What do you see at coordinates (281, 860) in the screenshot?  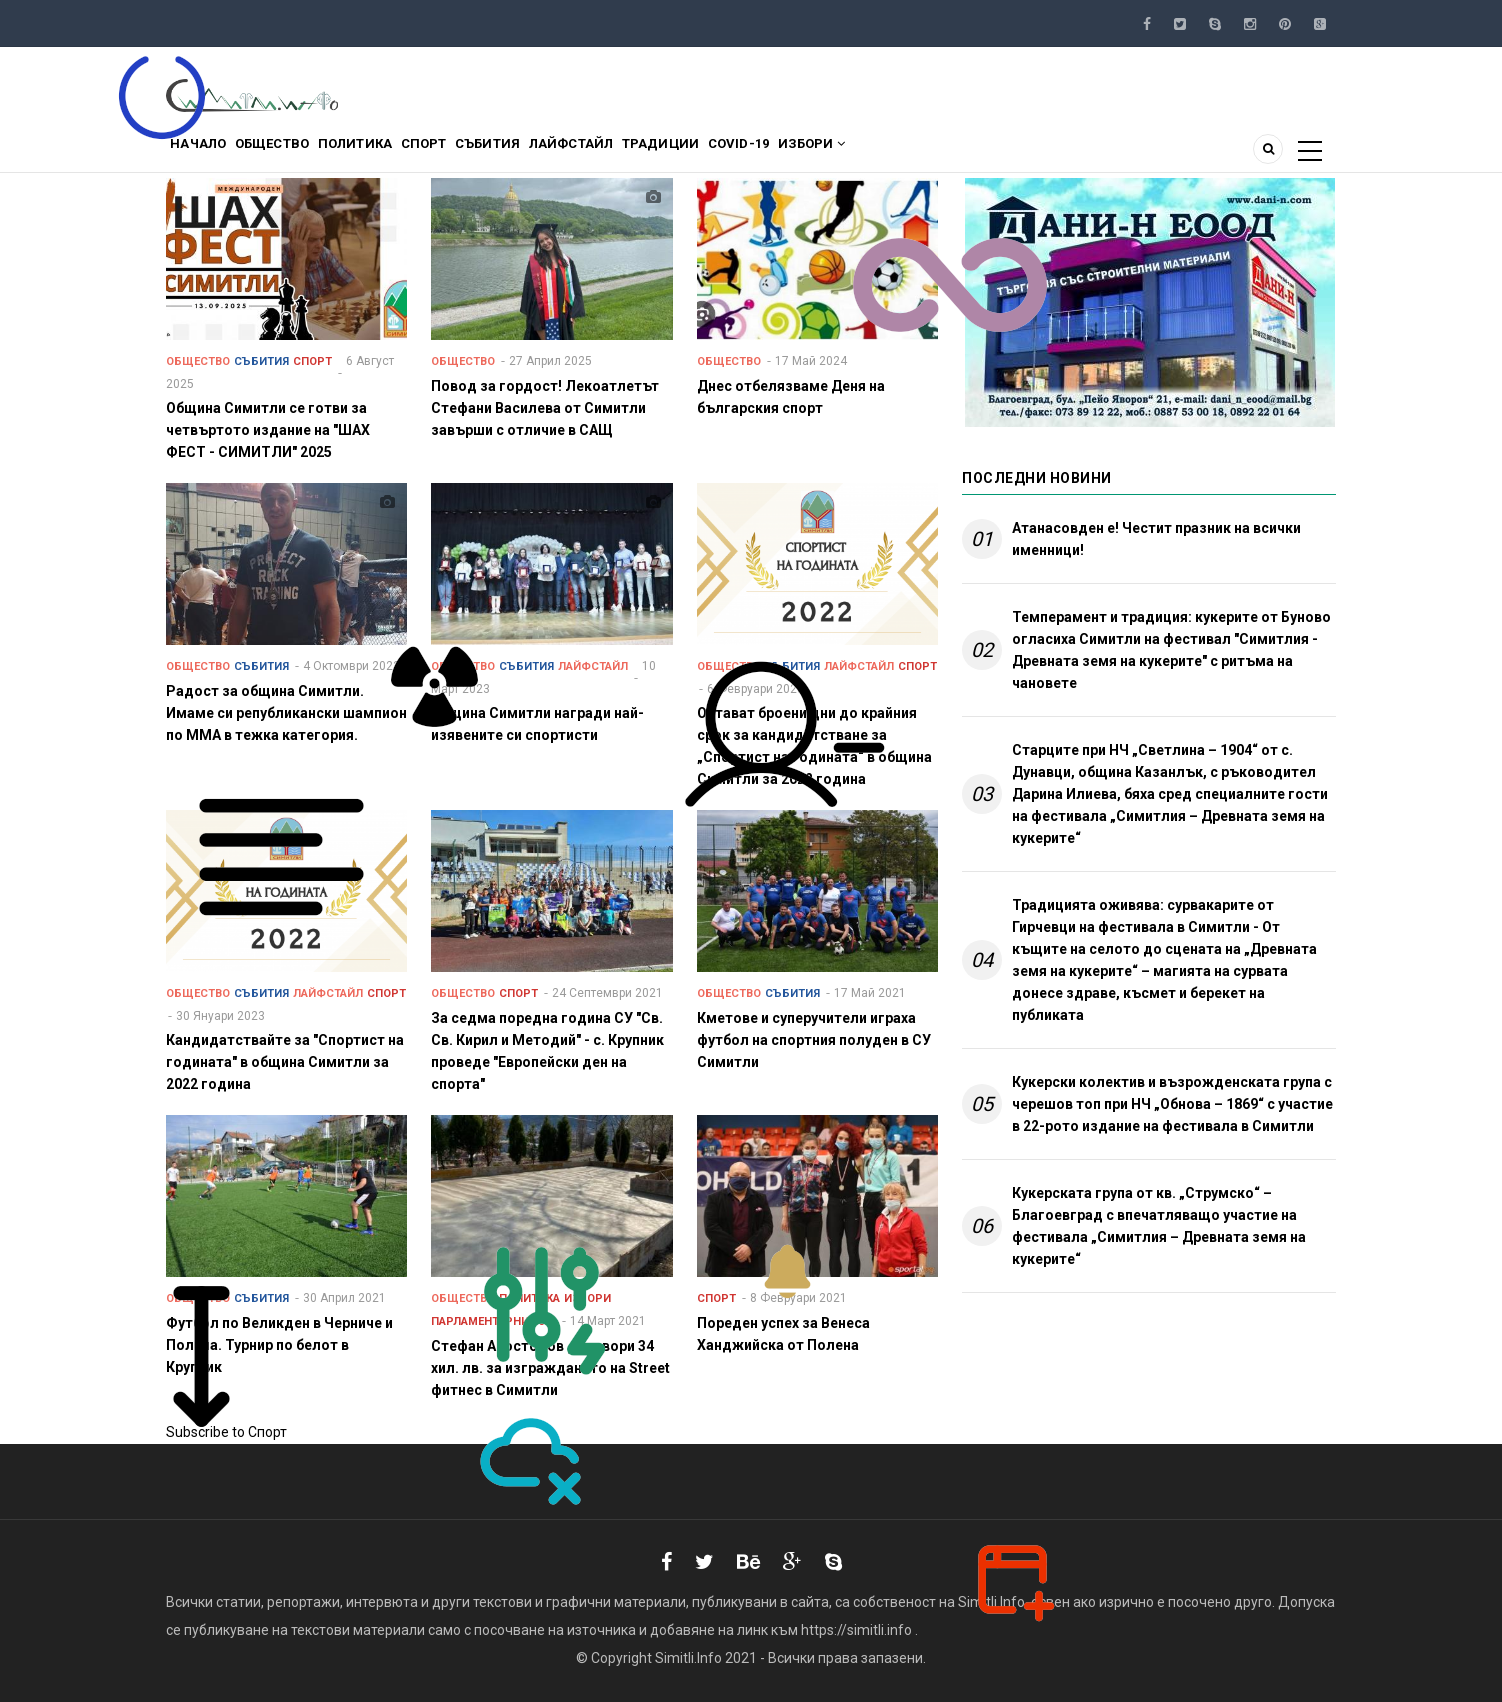 I see `align text to the left` at bounding box center [281, 860].